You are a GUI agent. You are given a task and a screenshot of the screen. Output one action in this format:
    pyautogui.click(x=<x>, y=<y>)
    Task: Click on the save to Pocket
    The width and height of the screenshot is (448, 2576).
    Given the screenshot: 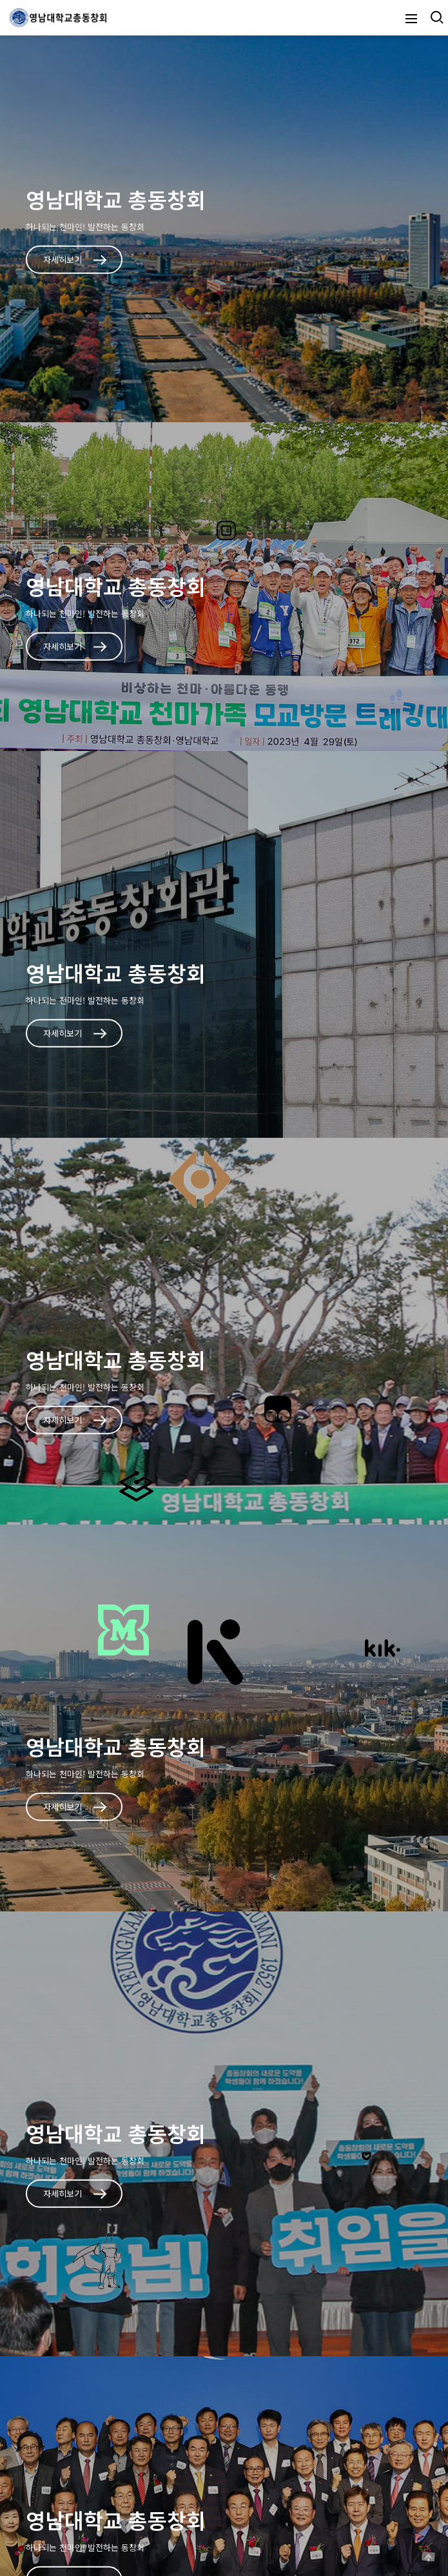 What is the action you would take?
    pyautogui.click(x=366, y=2156)
    